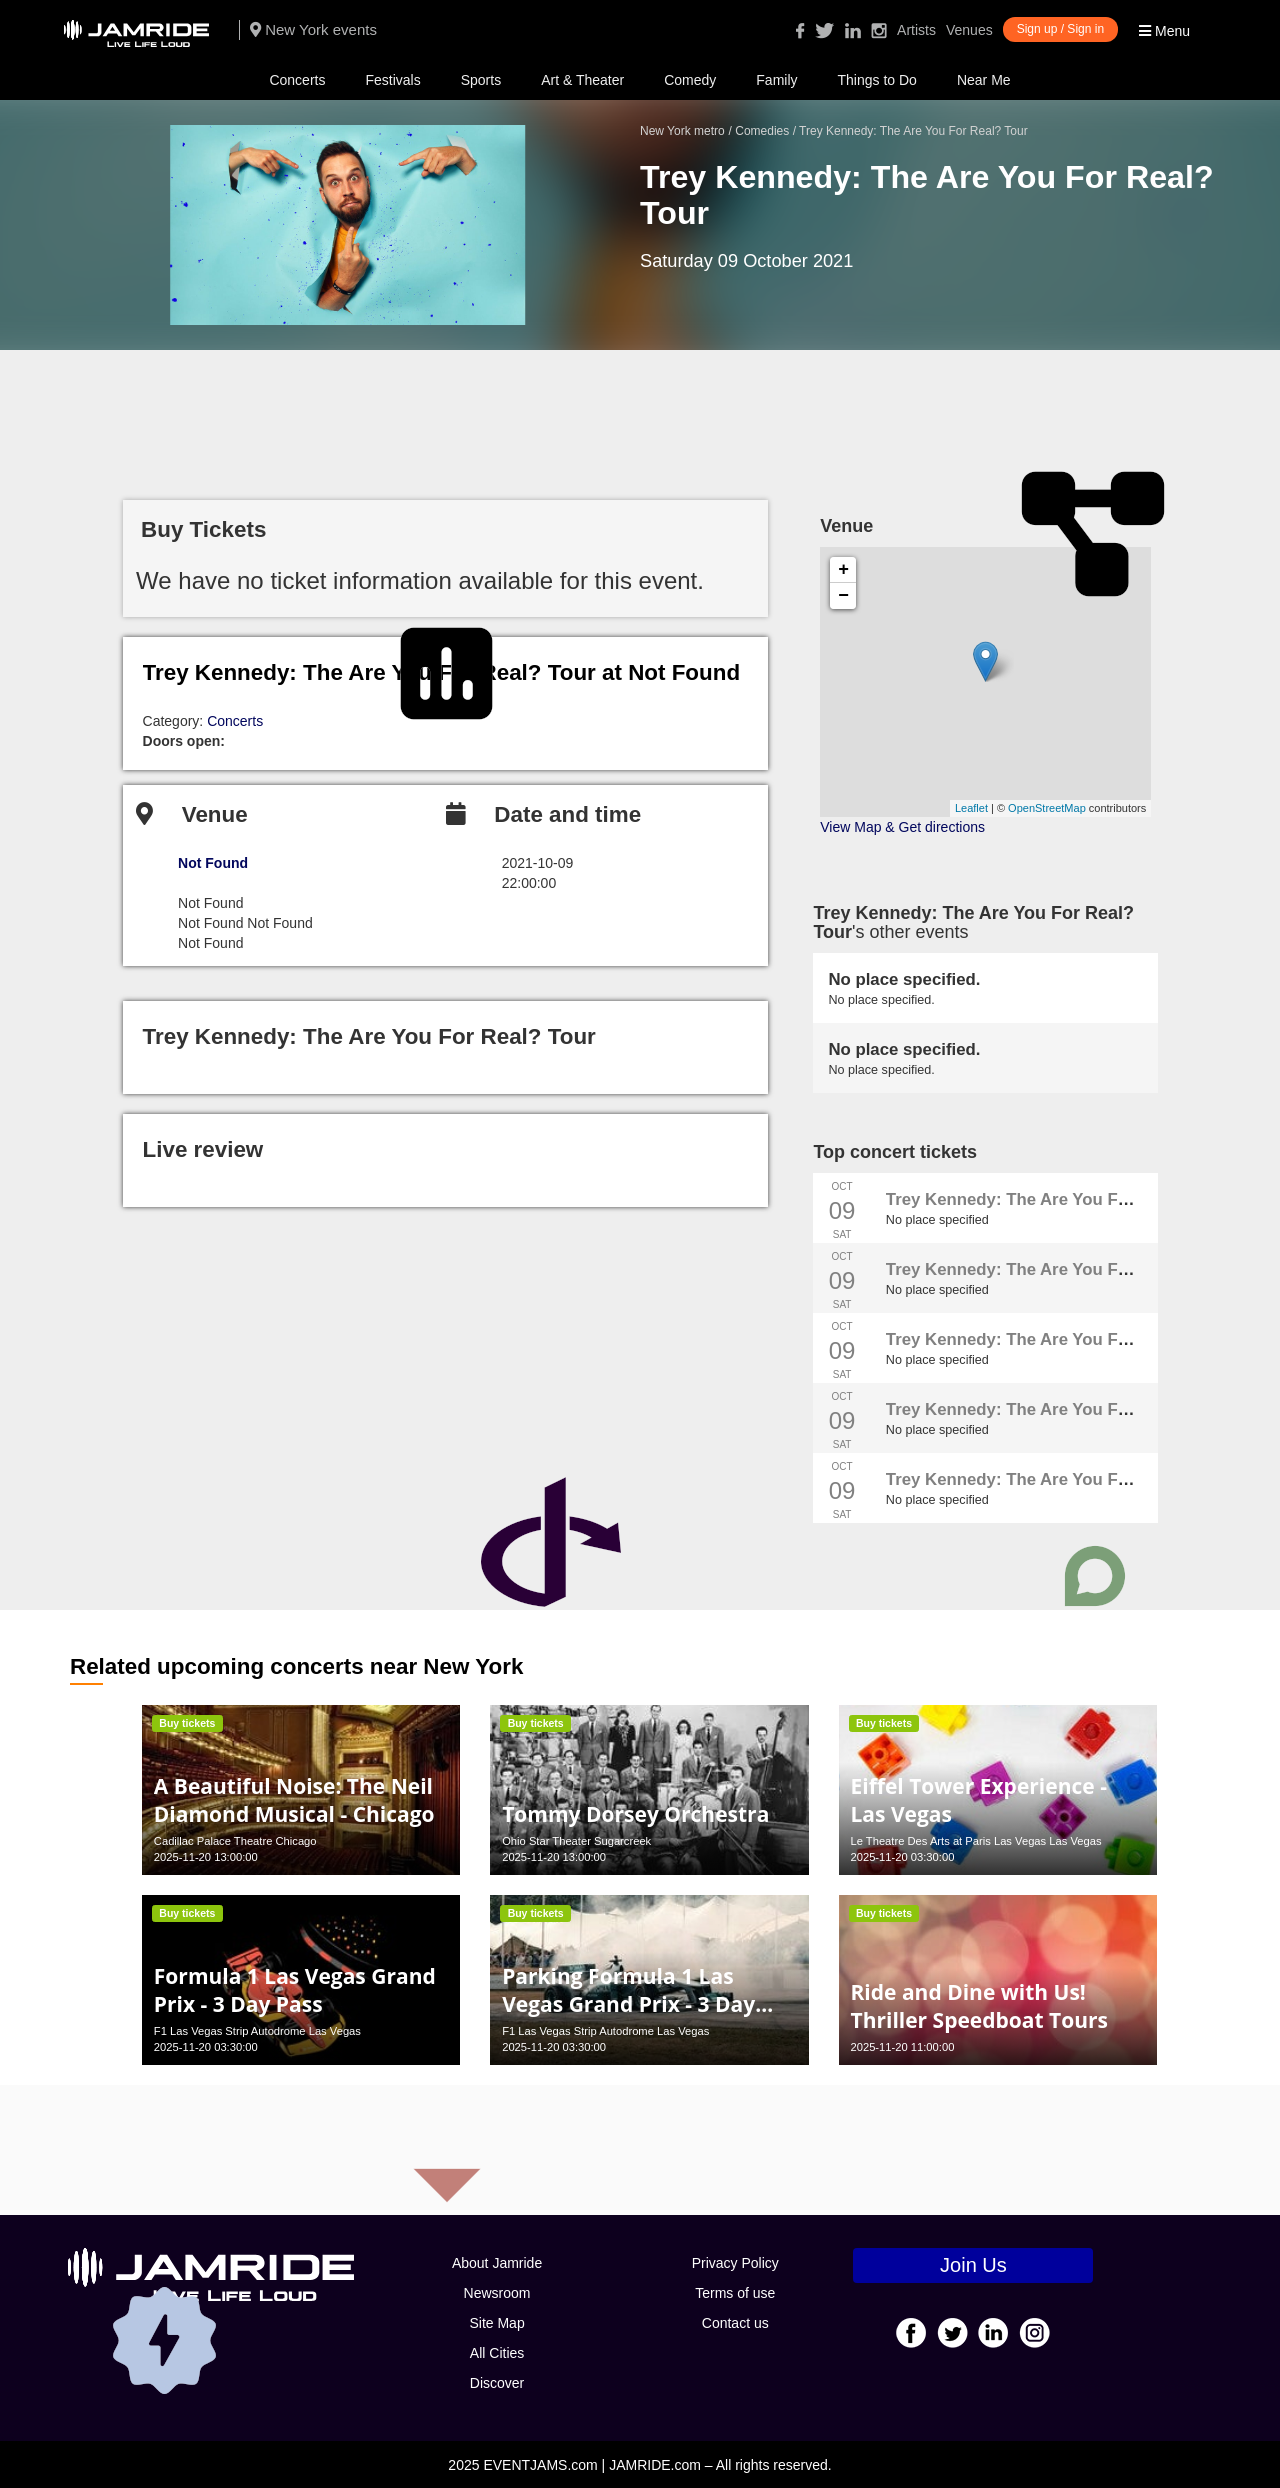  Describe the element at coordinates (446, 673) in the screenshot. I see `view poll results or voting data` at that location.